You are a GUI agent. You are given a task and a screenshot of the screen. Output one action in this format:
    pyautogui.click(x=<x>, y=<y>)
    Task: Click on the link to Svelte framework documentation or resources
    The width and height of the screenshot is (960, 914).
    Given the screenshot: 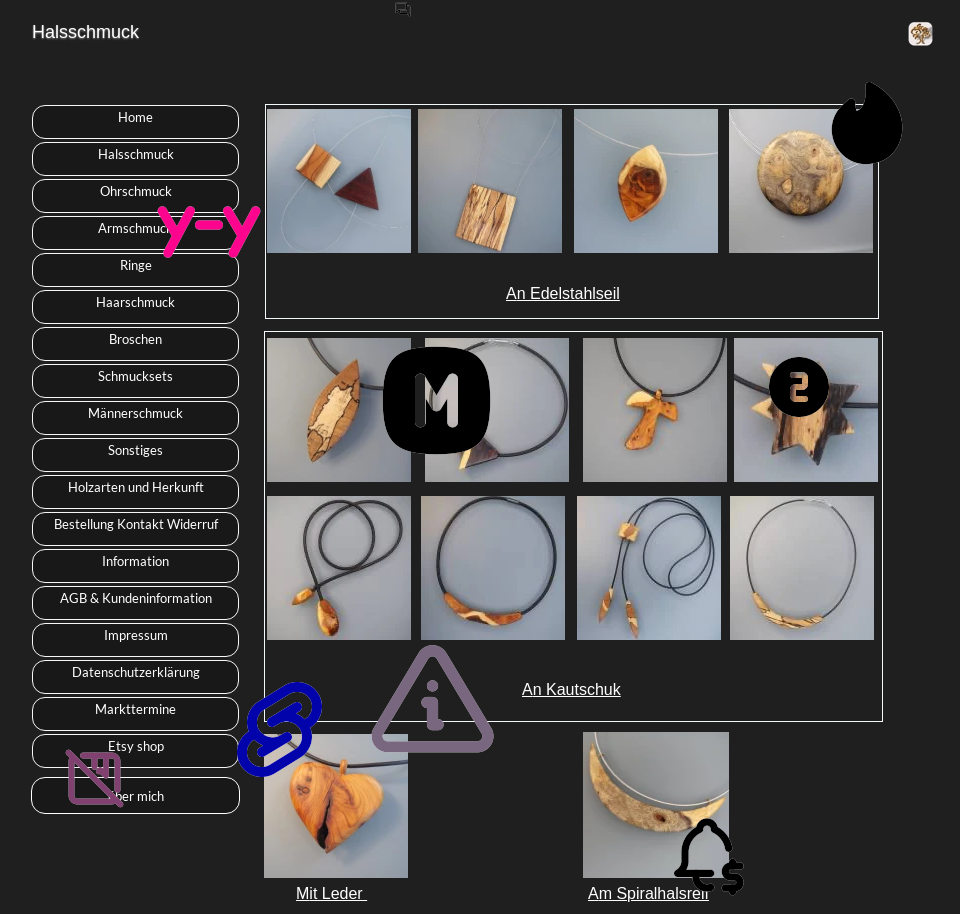 What is the action you would take?
    pyautogui.click(x=282, y=727)
    